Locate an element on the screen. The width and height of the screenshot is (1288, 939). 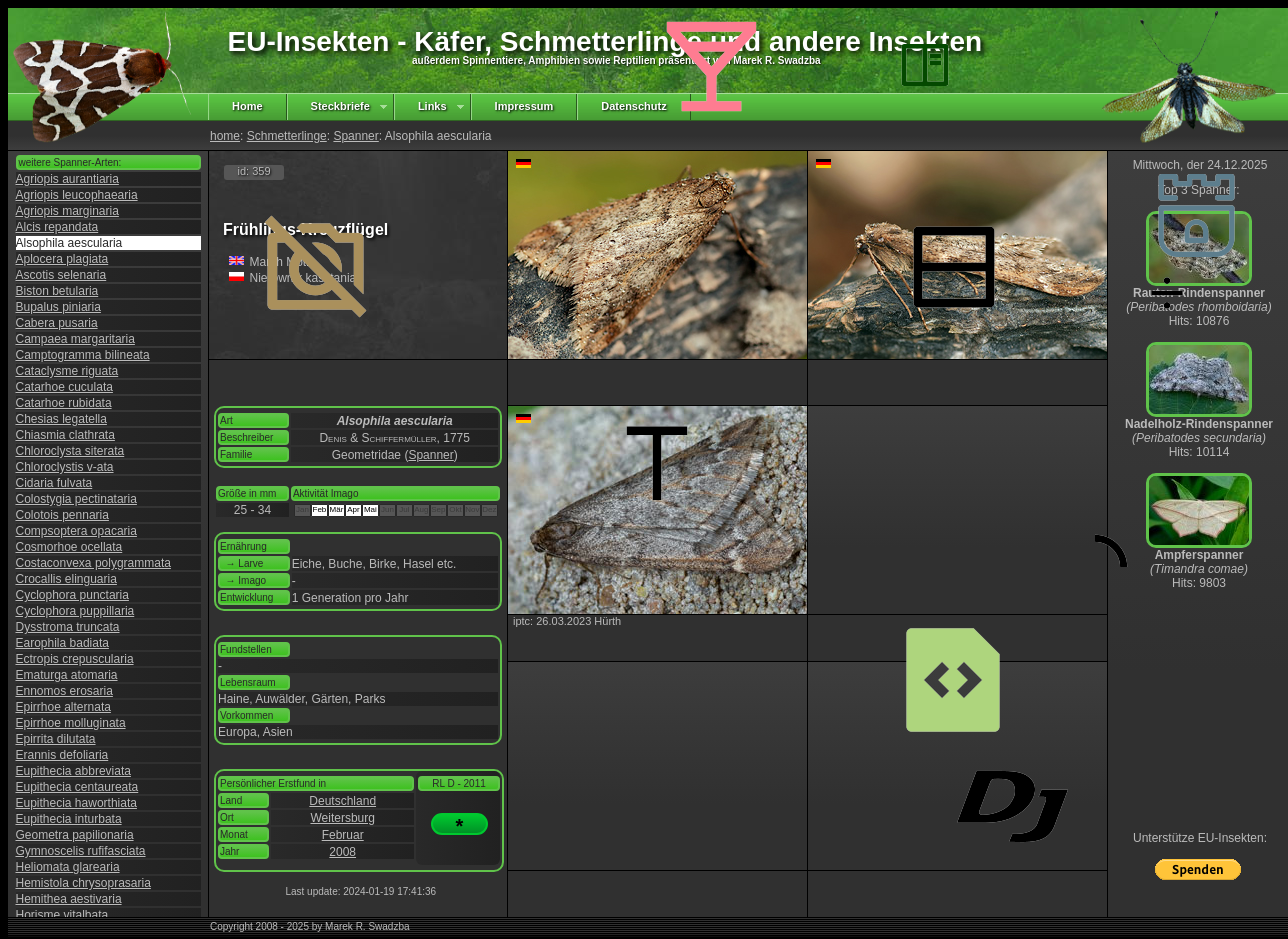
view drink or cocktail menu is located at coordinates (711, 66).